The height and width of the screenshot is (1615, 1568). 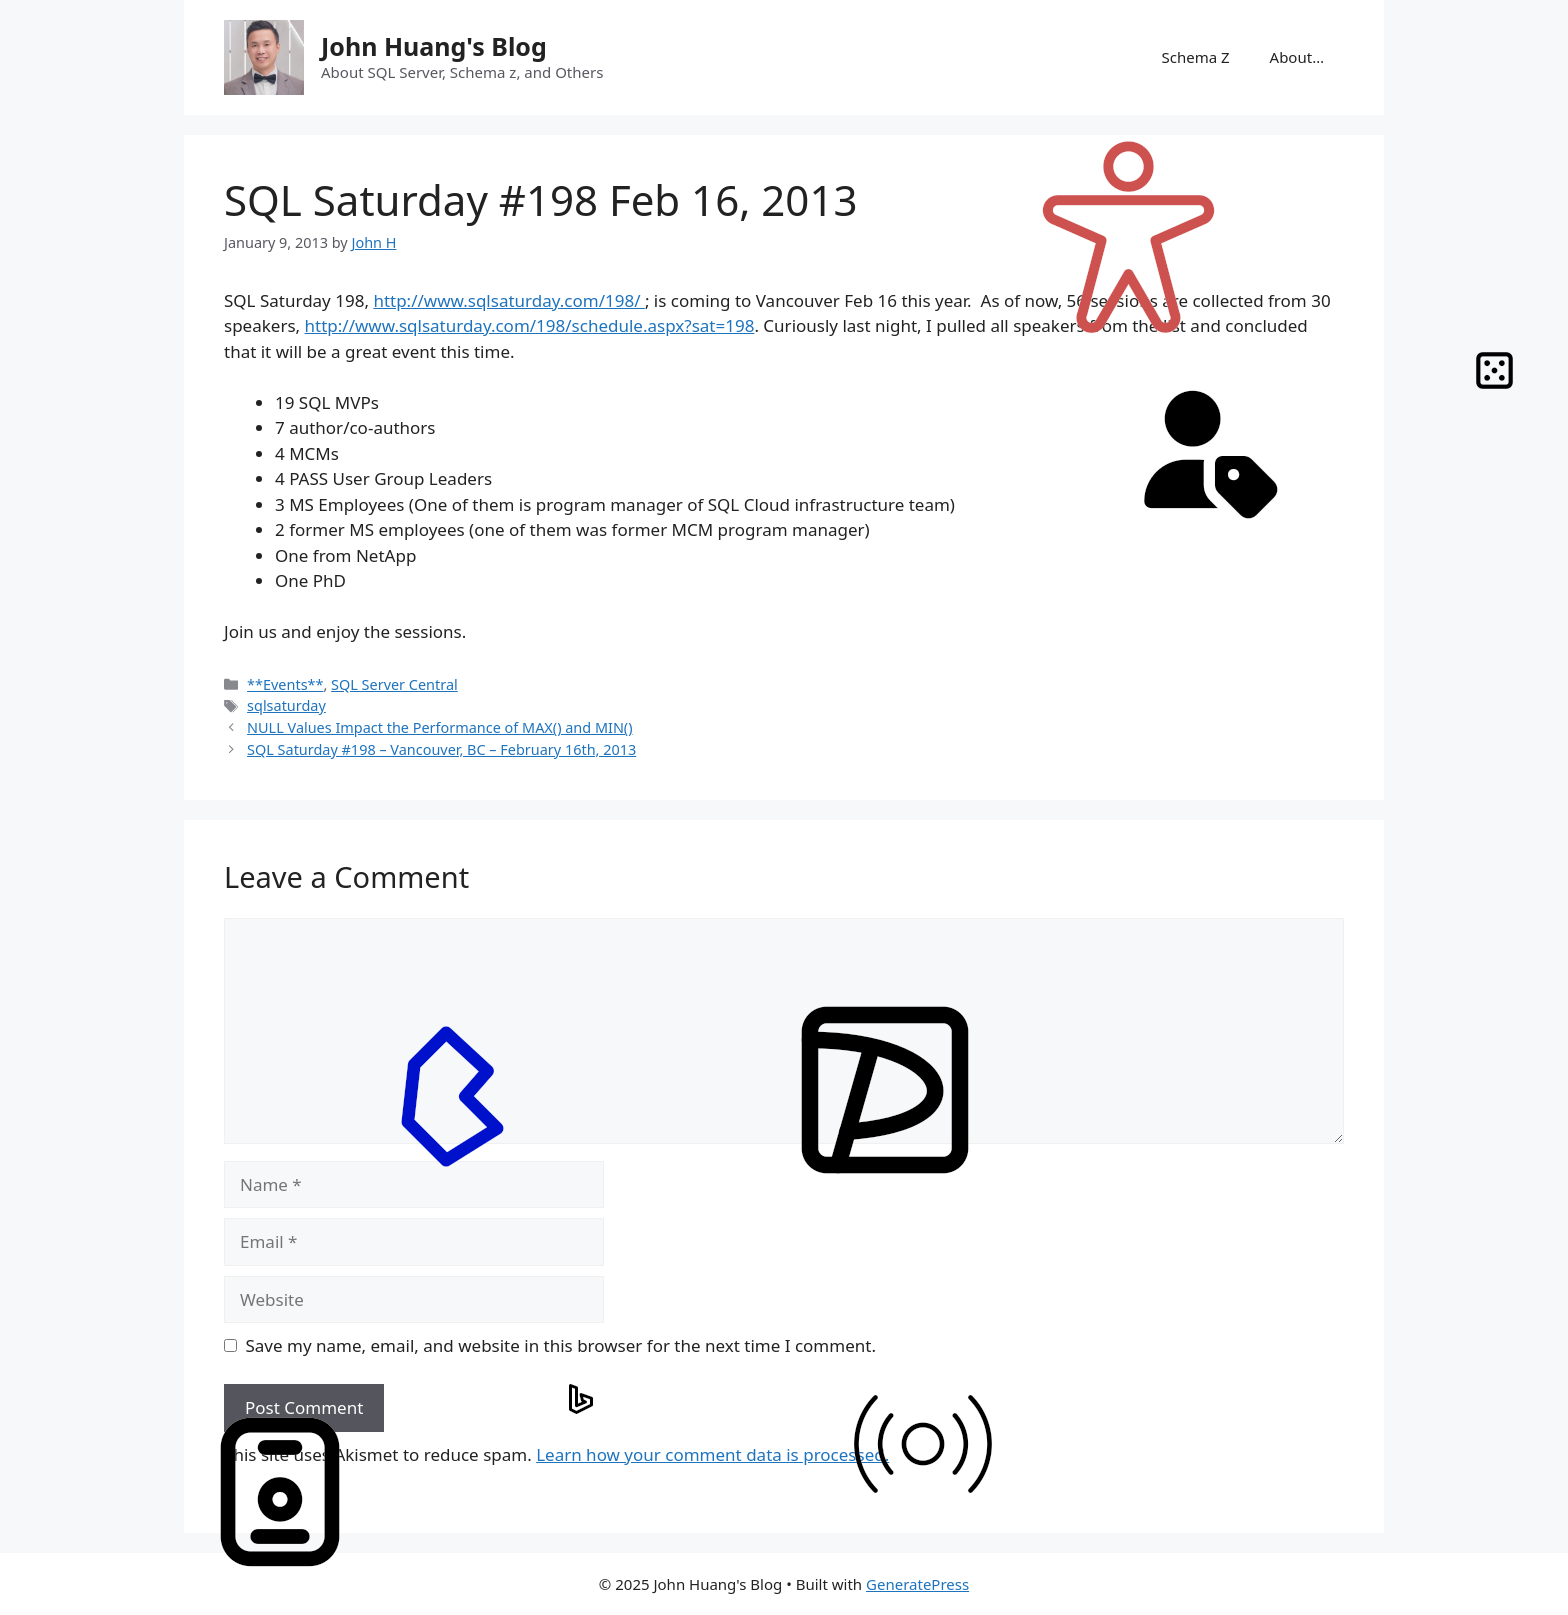 I want to click on search with microsoft bing, so click(x=581, y=1399).